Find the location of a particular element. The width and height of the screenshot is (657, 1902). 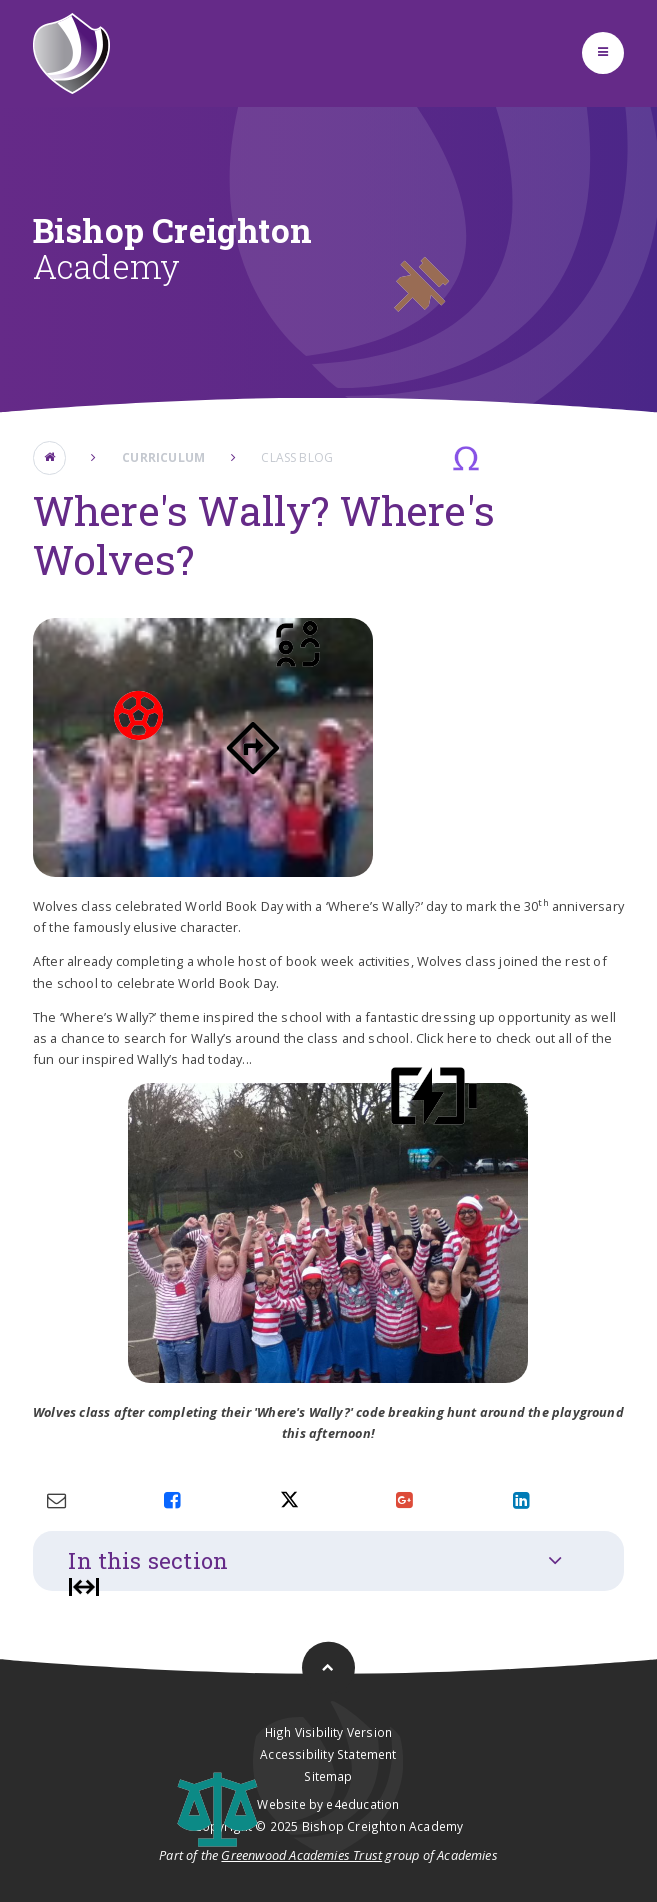

expand content to full width is located at coordinates (84, 1587).